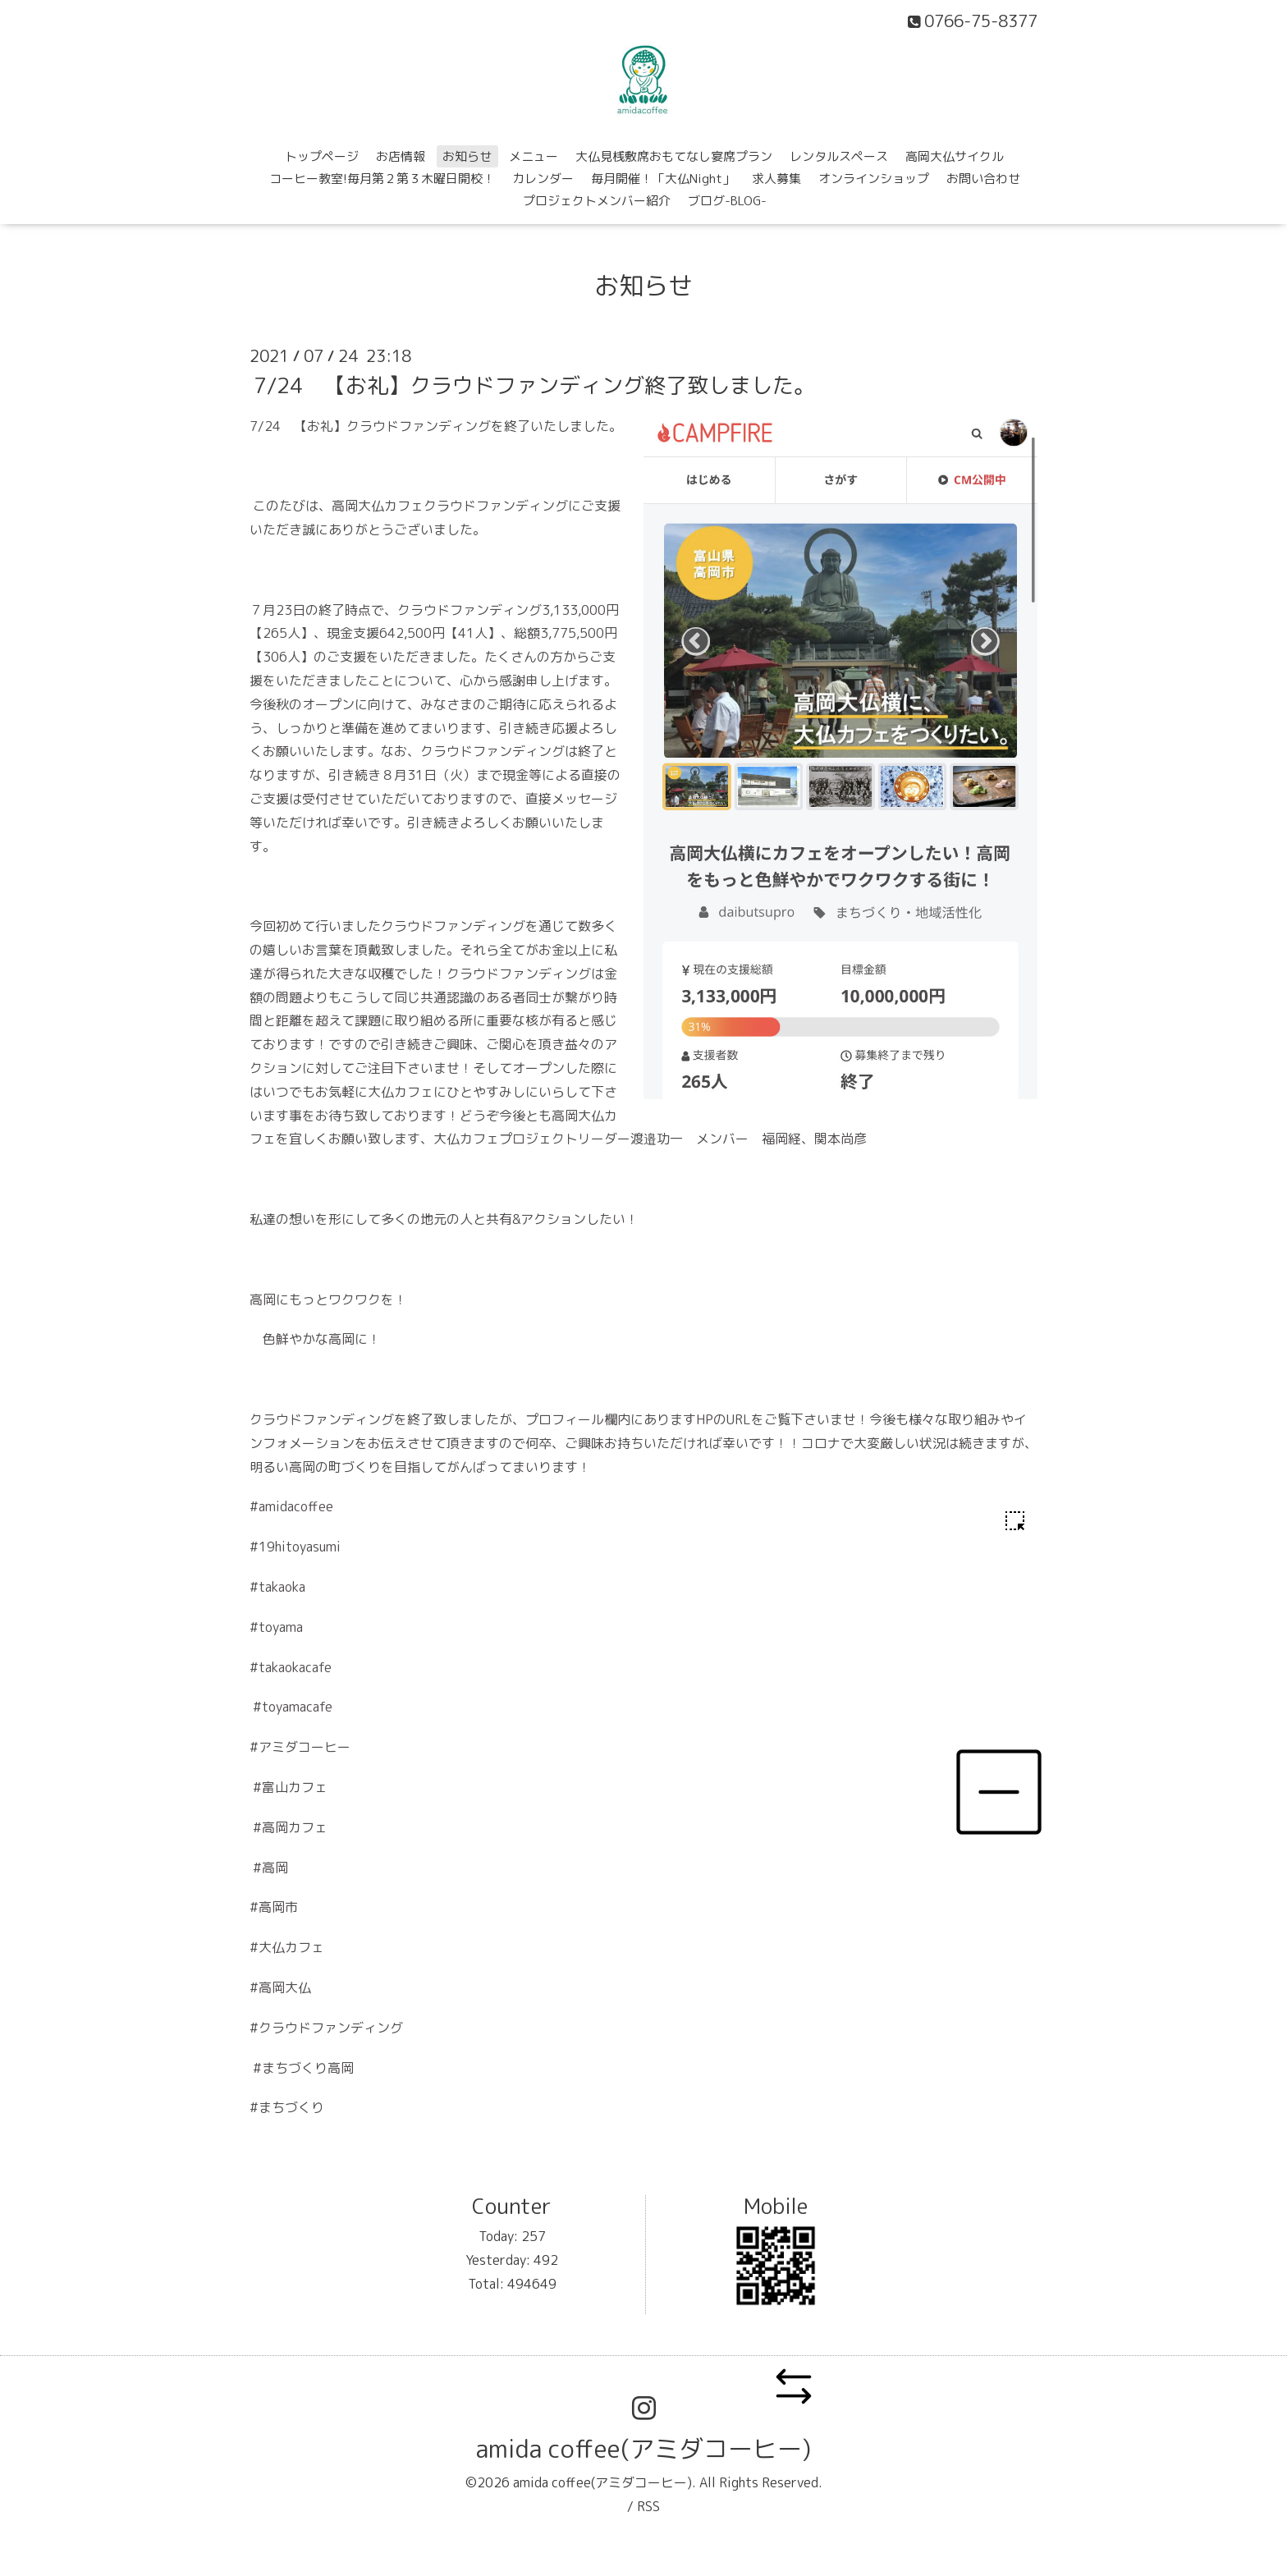  Describe the element at coordinates (1014, 1520) in the screenshot. I see `select or highlight an area` at that location.